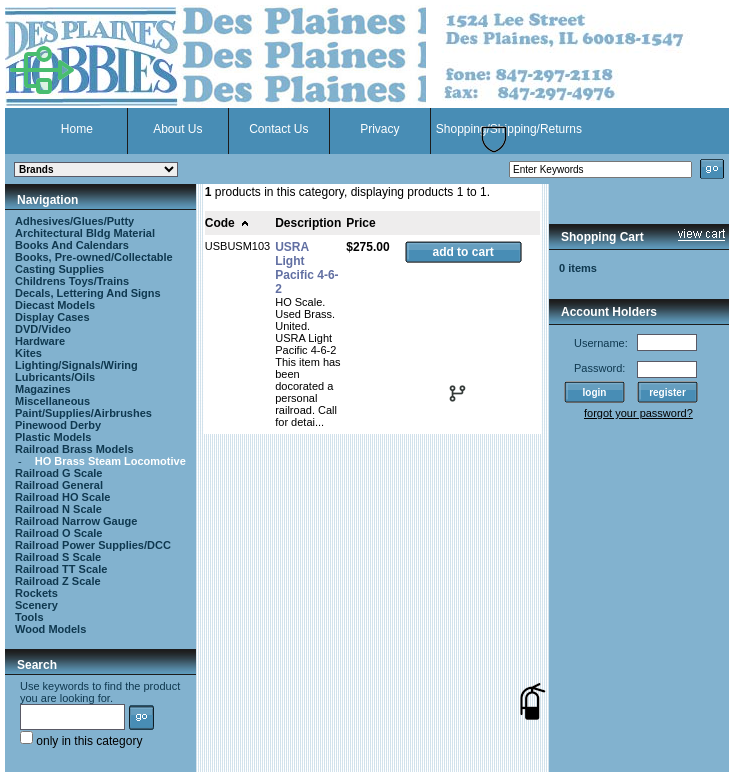  What do you see at coordinates (531, 702) in the screenshot?
I see `fire safety equipment indicator` at bounding box center [531, 702].